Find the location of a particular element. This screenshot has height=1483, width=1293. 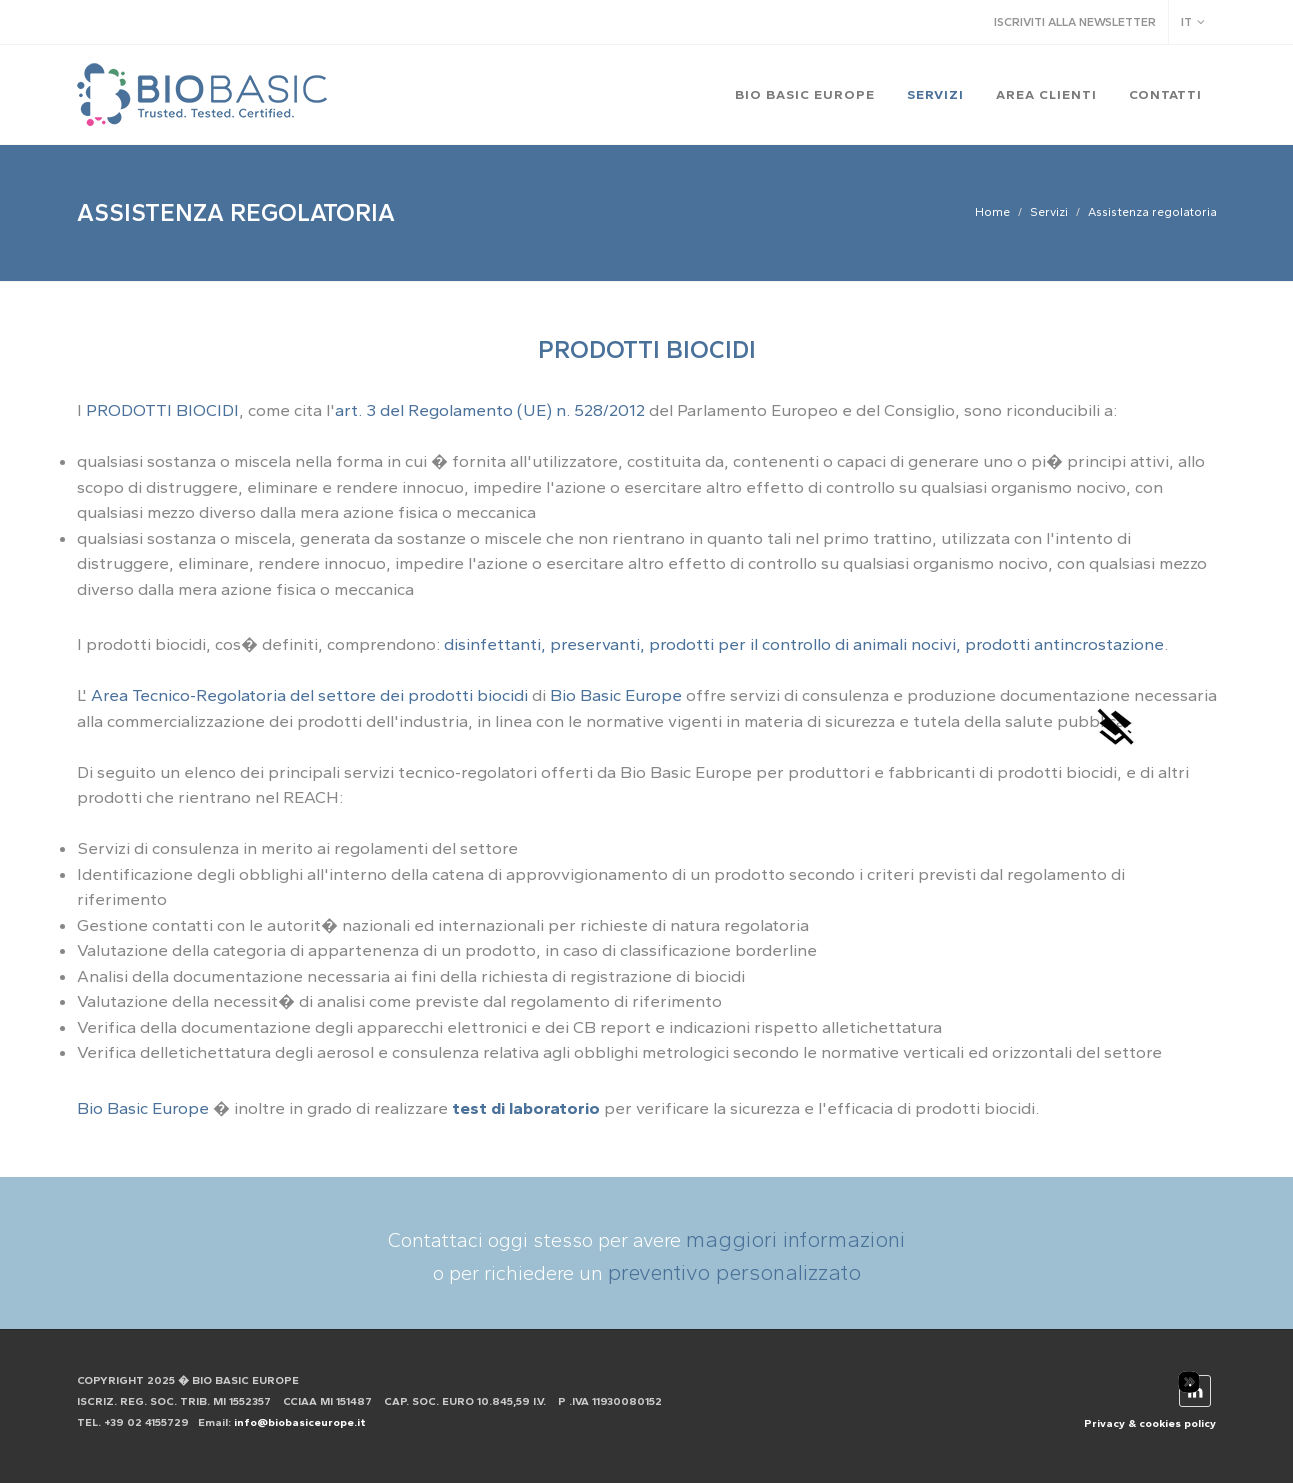

clear all map layers is located at coordinates (1115, 728).